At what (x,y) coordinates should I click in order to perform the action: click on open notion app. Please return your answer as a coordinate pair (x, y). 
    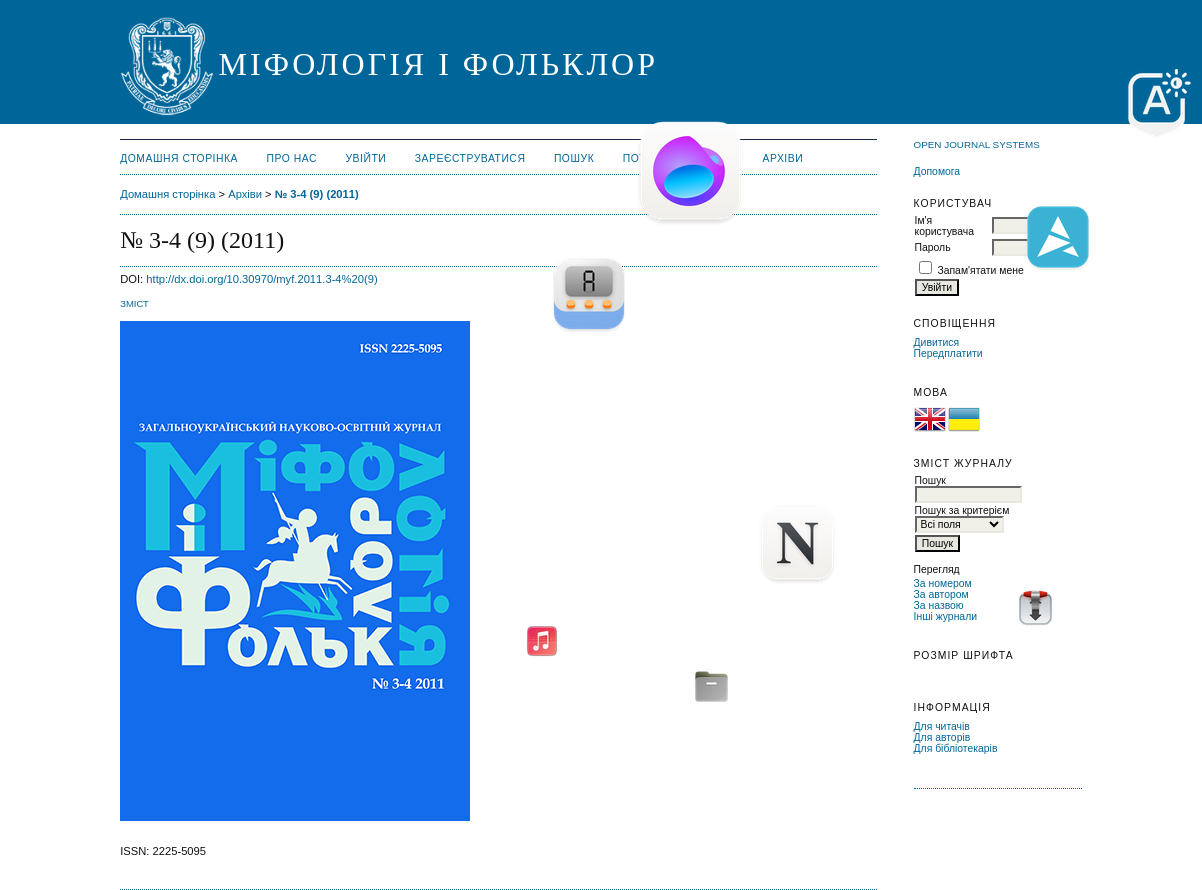
    Looking at the image, I should click on (797, 543).